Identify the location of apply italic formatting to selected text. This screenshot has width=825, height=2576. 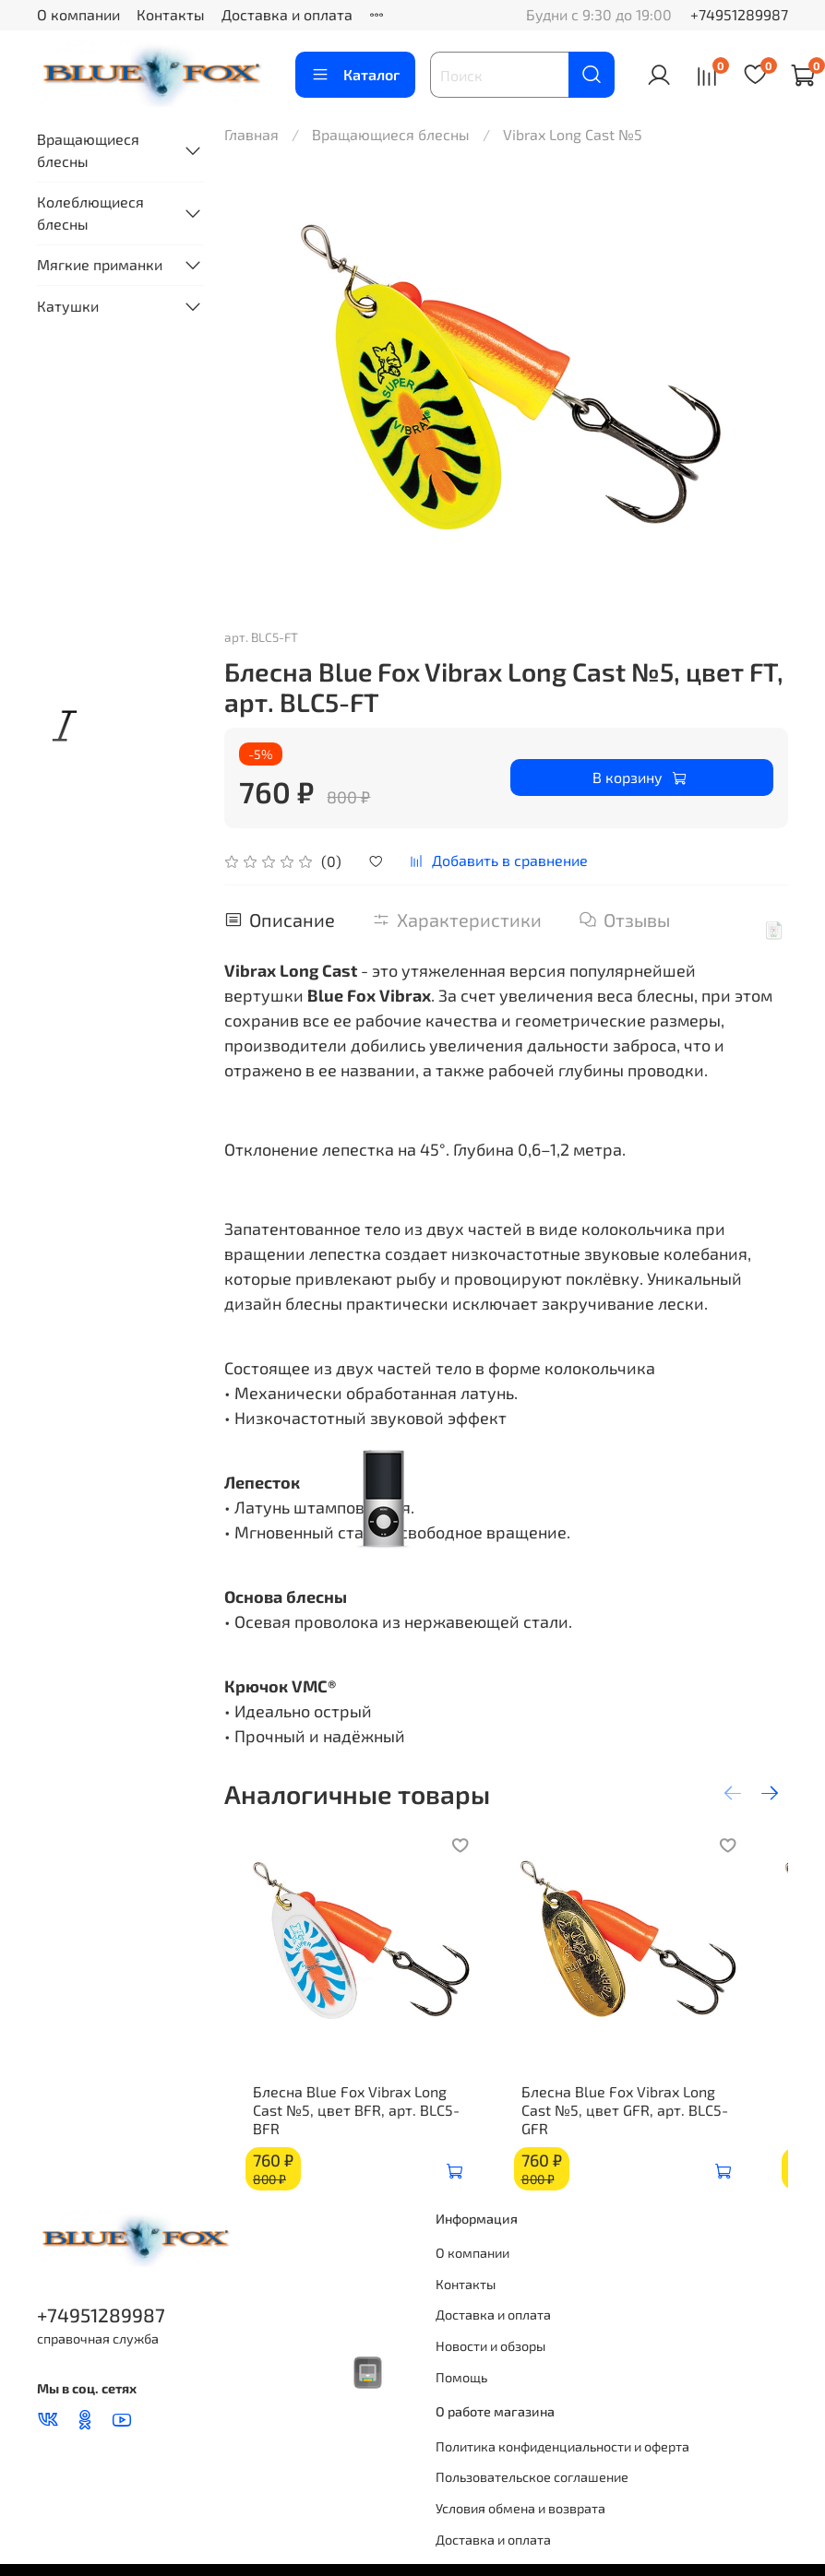
(65, 726).